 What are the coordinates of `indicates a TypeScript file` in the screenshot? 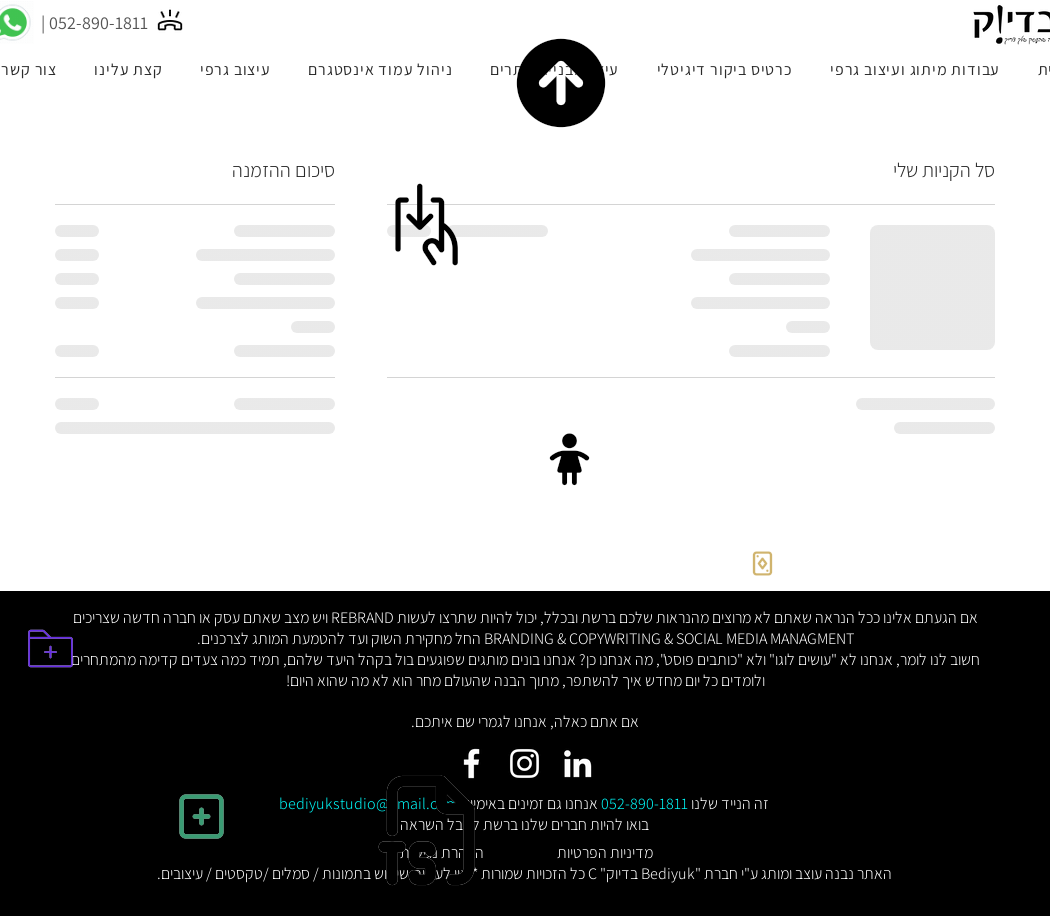 It's located at (430, 830).